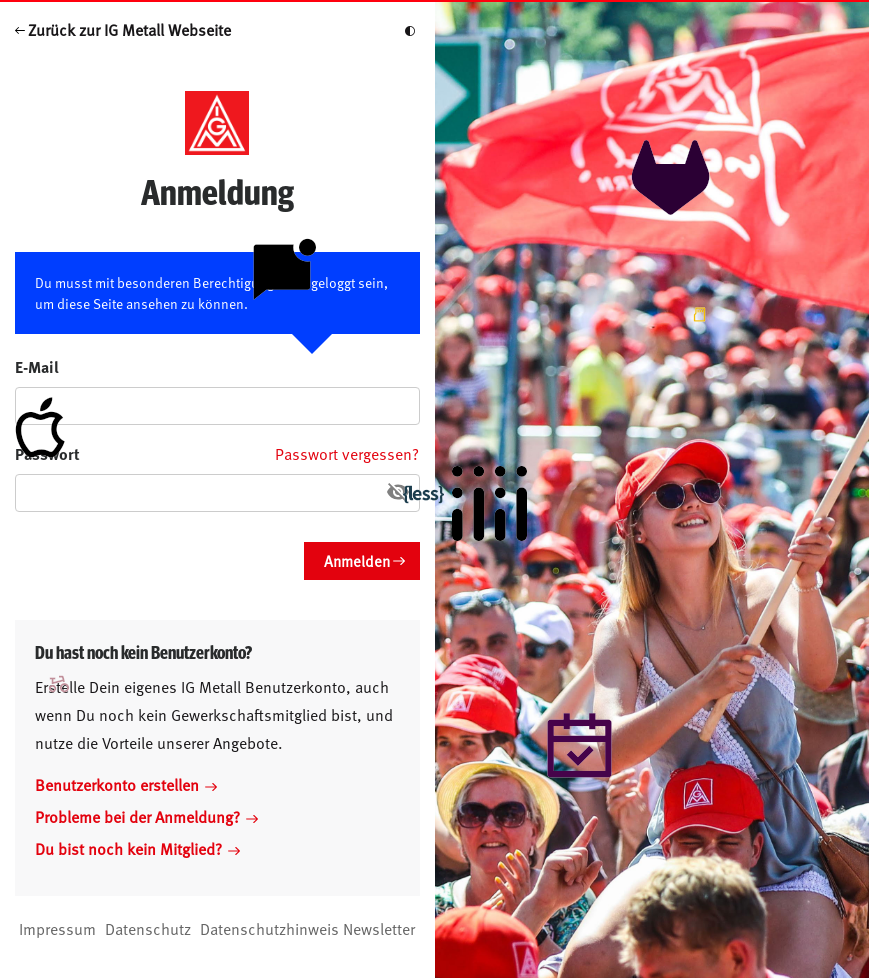 The width and height of the screenshot is (869, 978). Describe the element at coordinates (282, 270) in the screenshot. I see `indicates unread messages in chat` at that location.